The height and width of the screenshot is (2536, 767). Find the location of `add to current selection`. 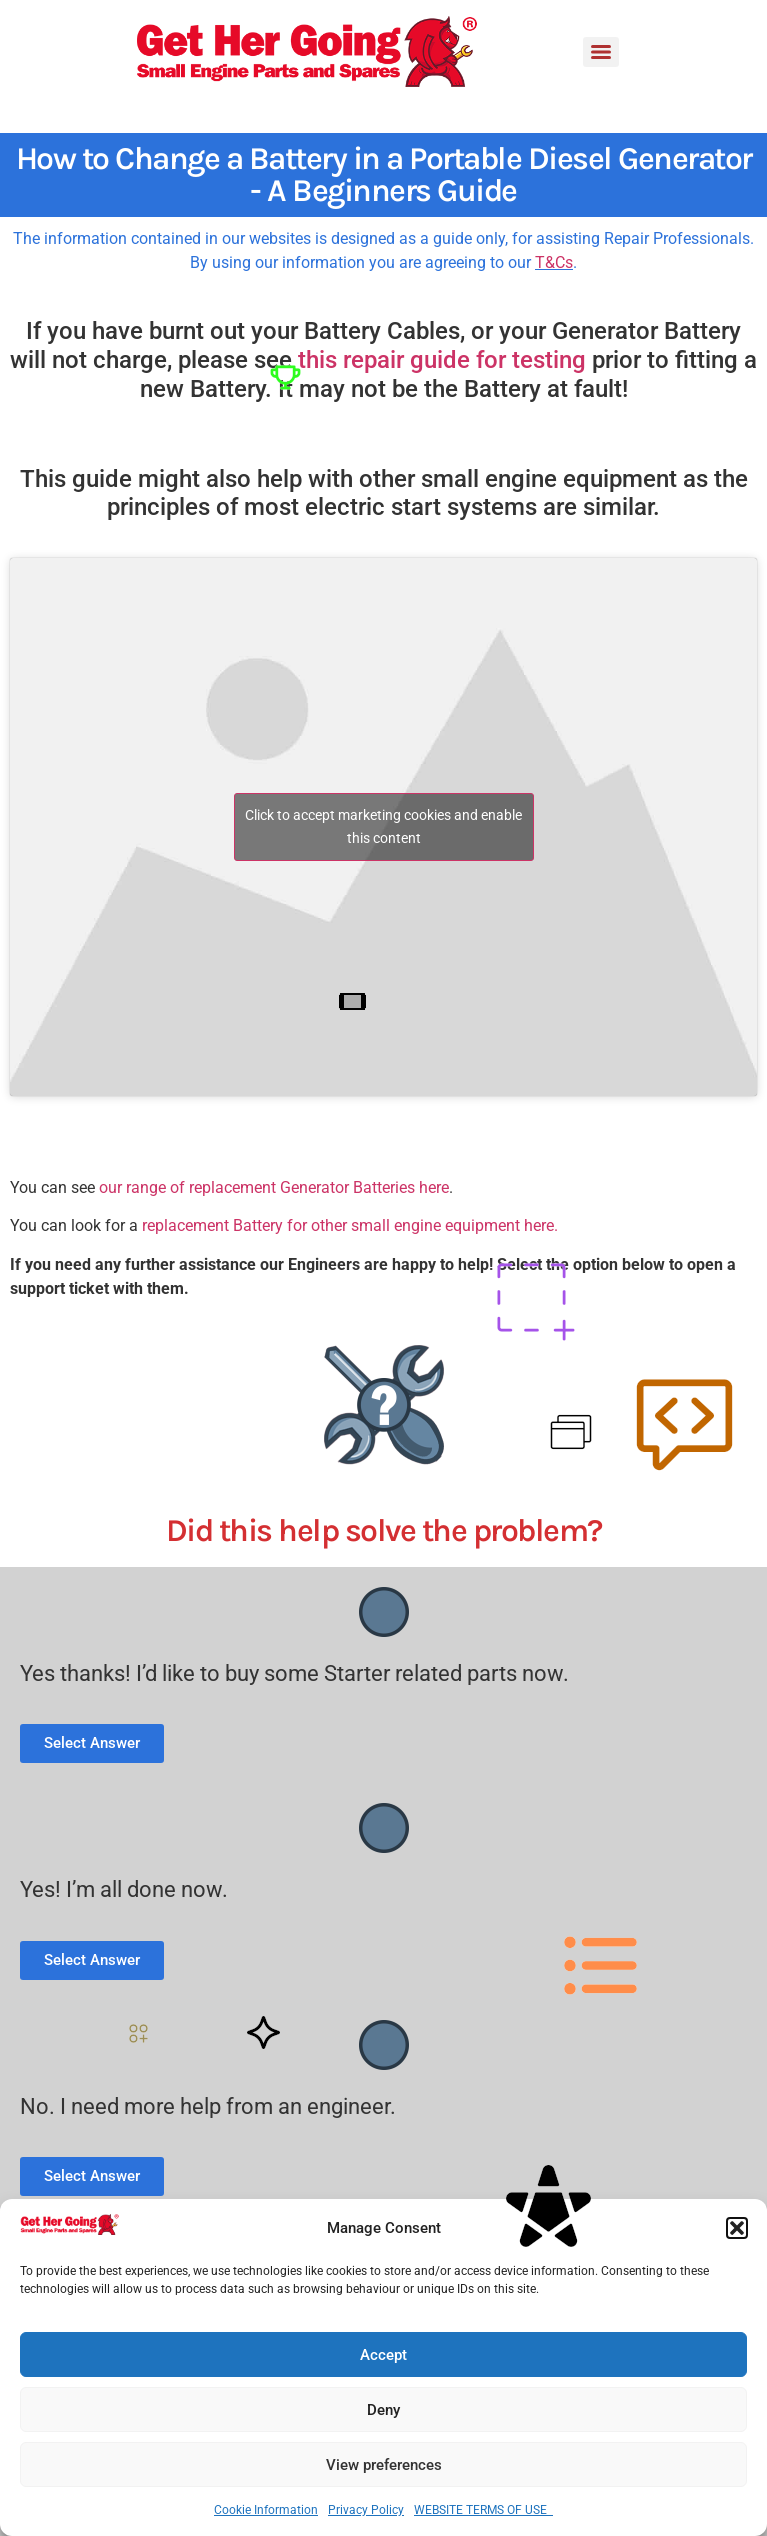

add to current selection is located at coordinates (531, 1297).